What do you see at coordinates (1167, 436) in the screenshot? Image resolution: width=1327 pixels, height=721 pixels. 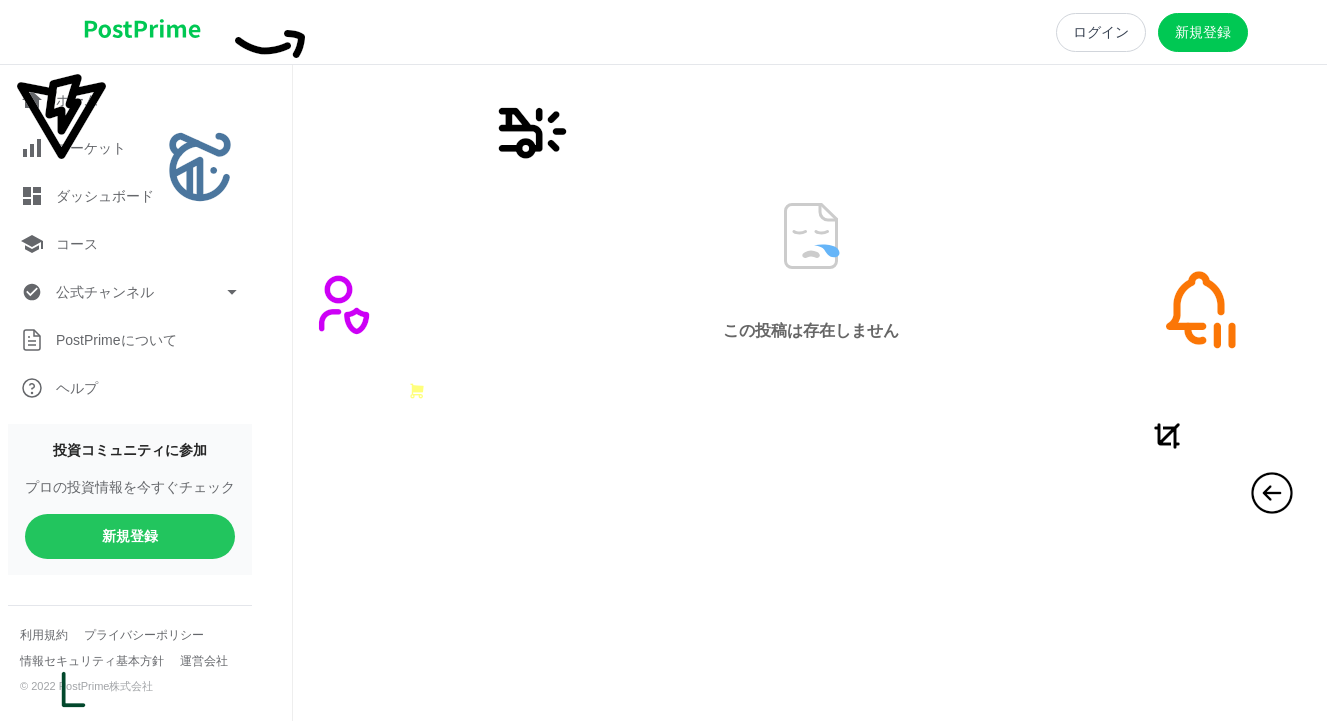 I see `crop an image` at bounding box center [1167, 436].